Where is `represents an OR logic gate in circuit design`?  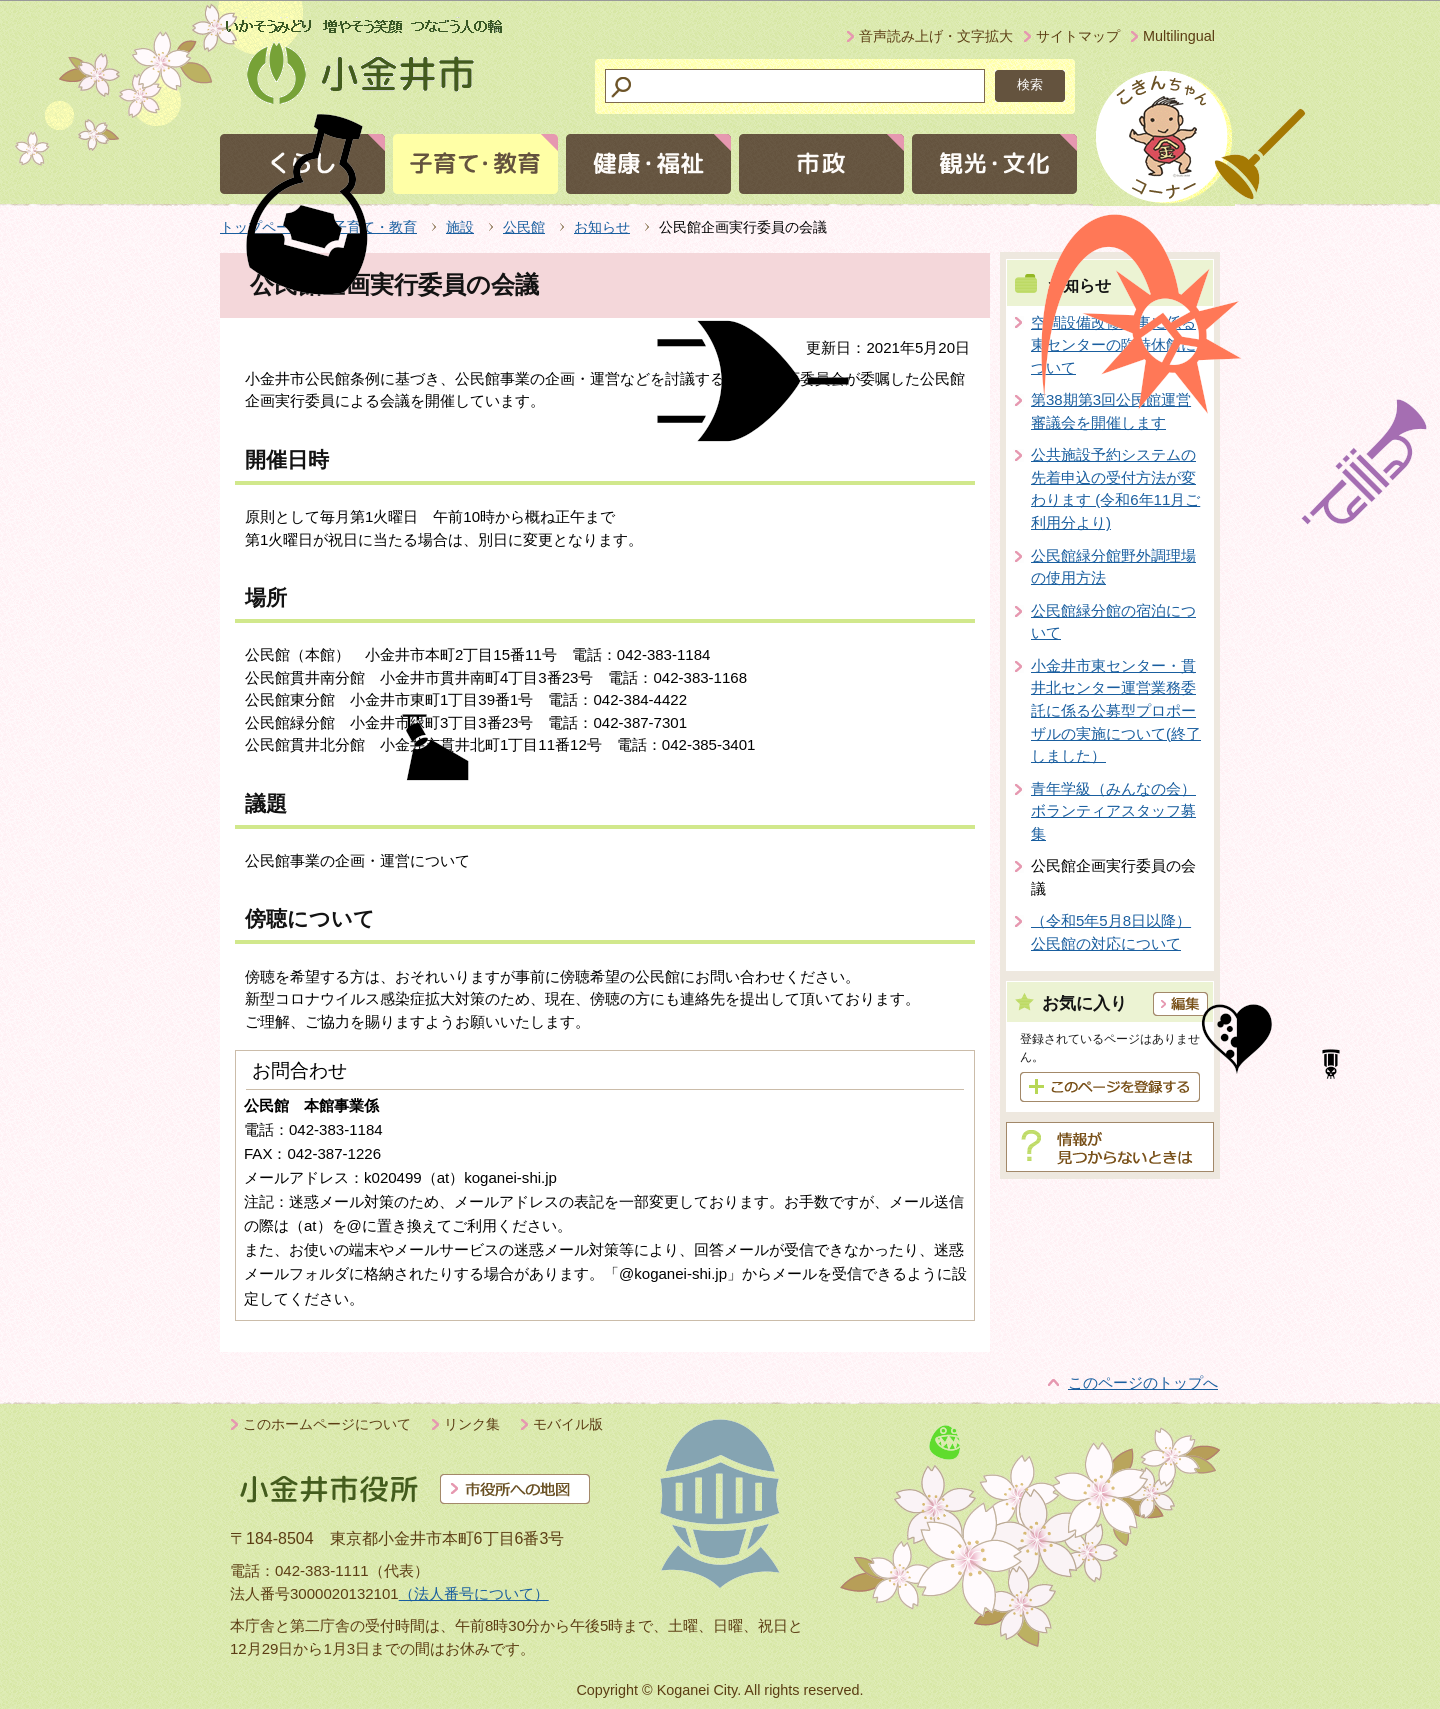
represents an OR logic gate in circuit design is located at coordinates (753, 381).